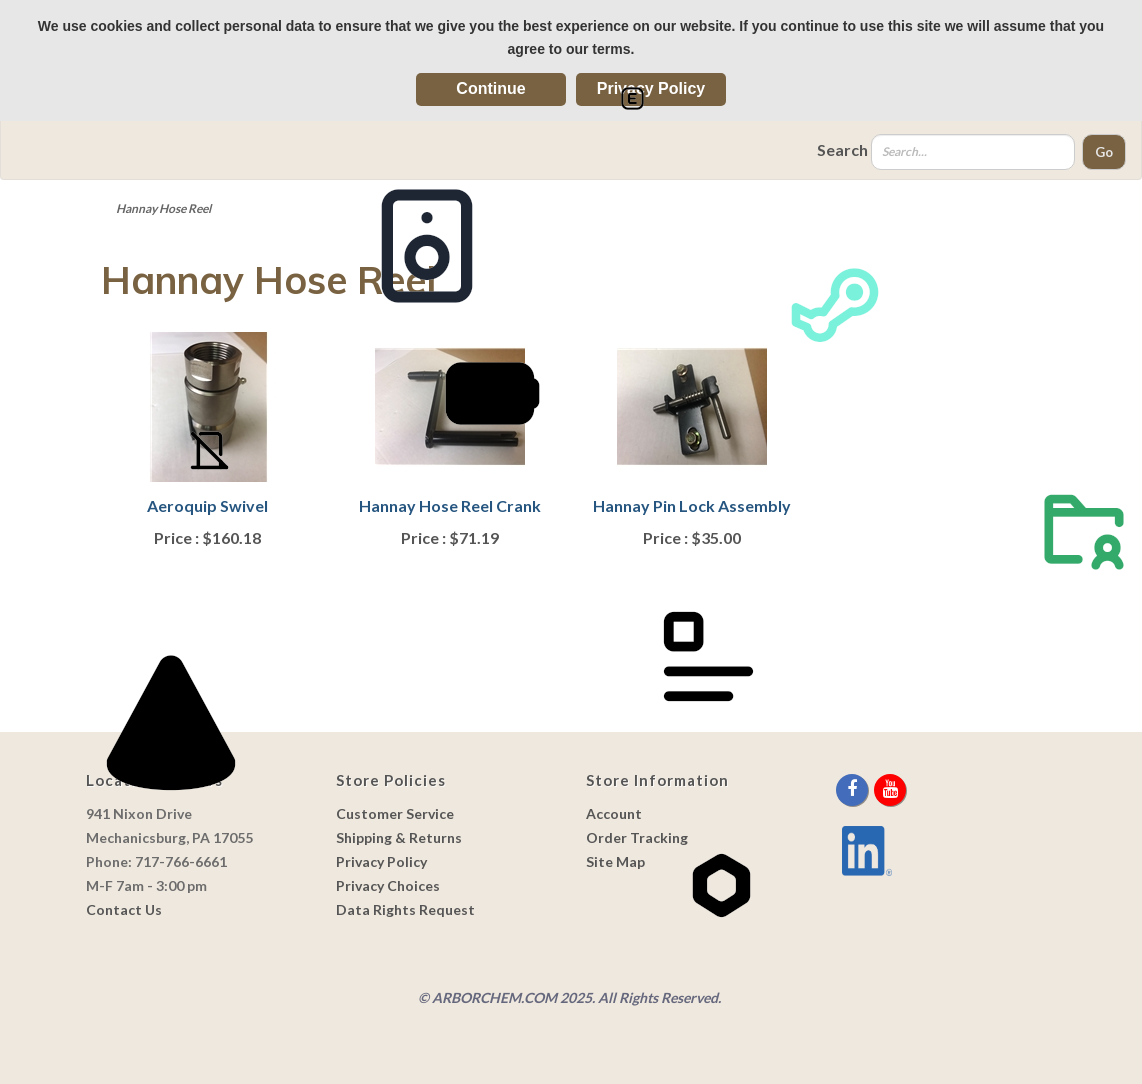  I want to click on visit etsy store or marketplace, so click(632, 98).